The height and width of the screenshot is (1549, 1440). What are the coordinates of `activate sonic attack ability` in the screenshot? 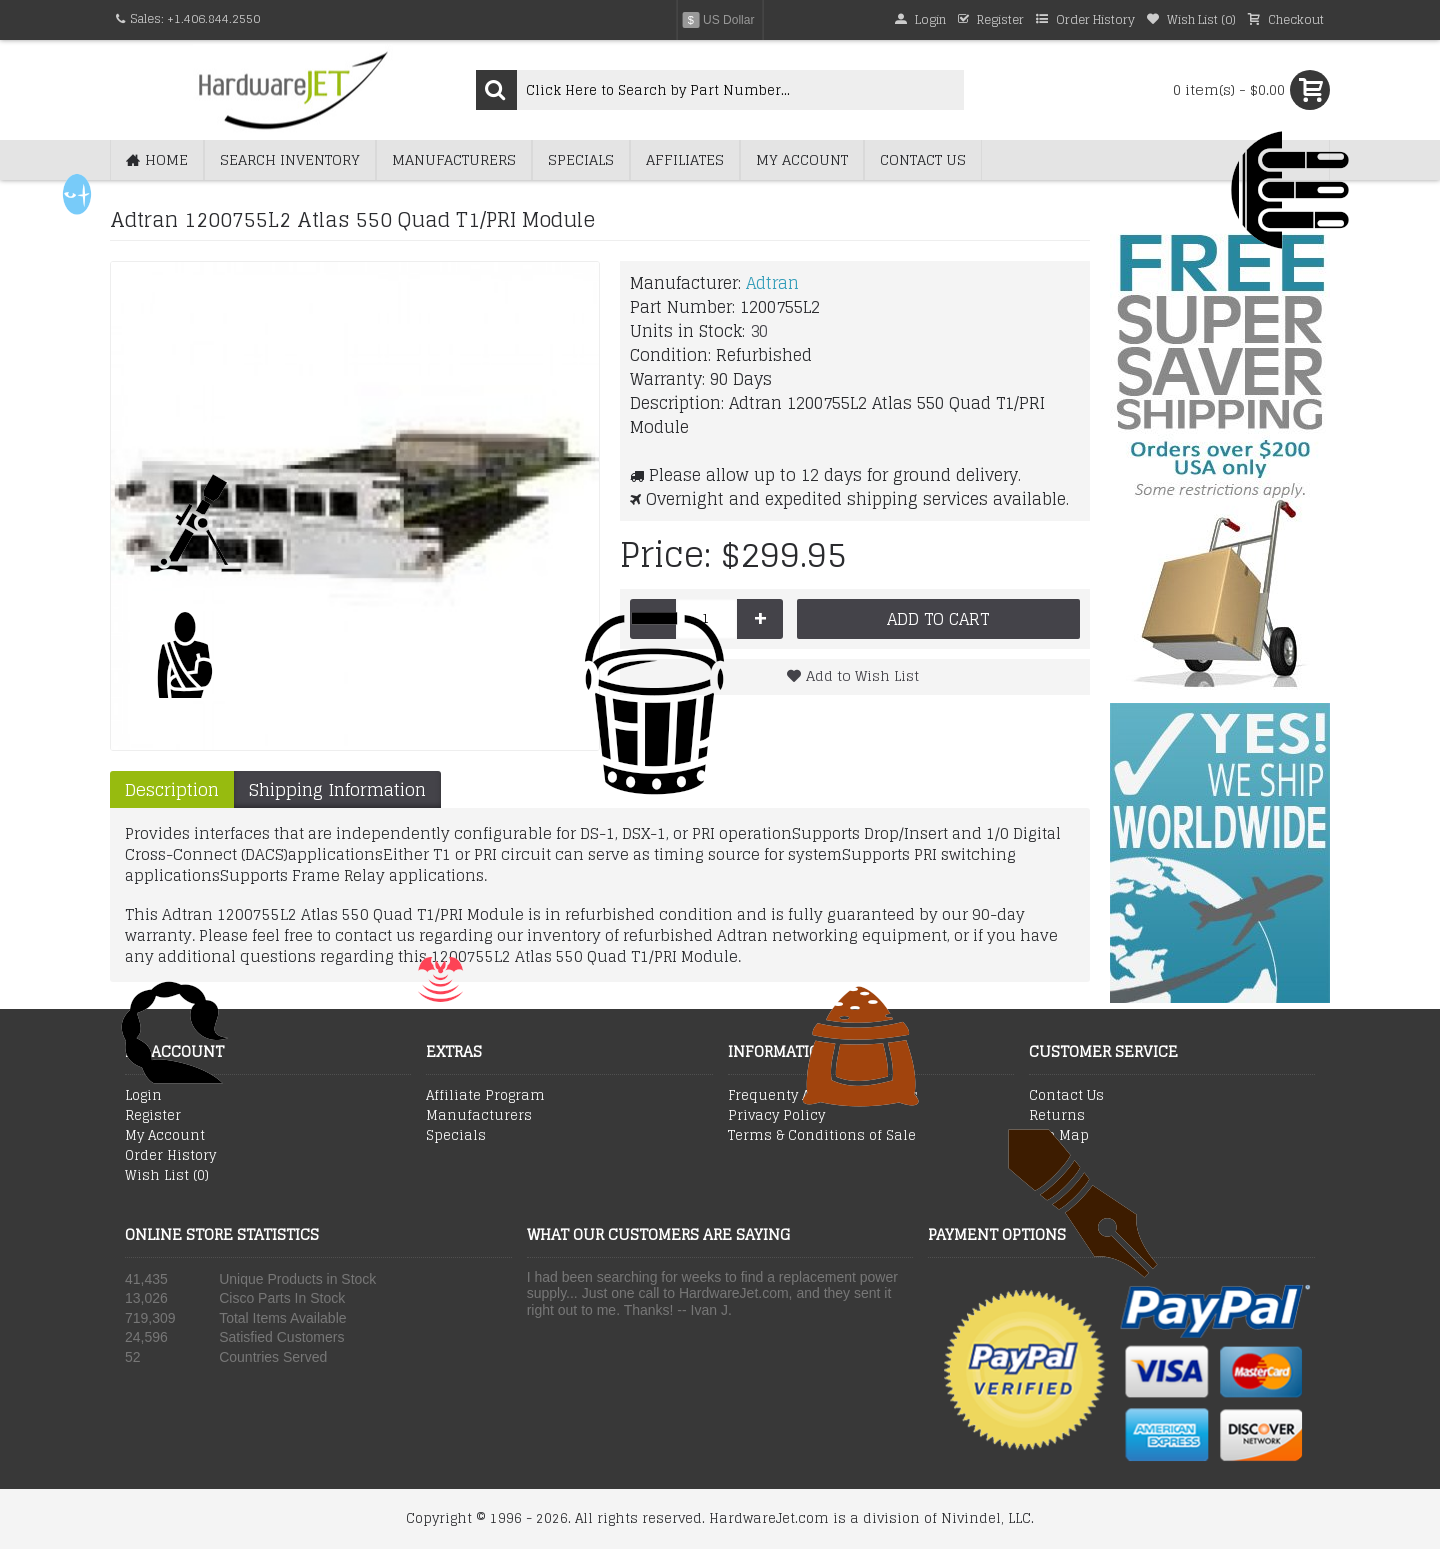 It's located at (440, 979).